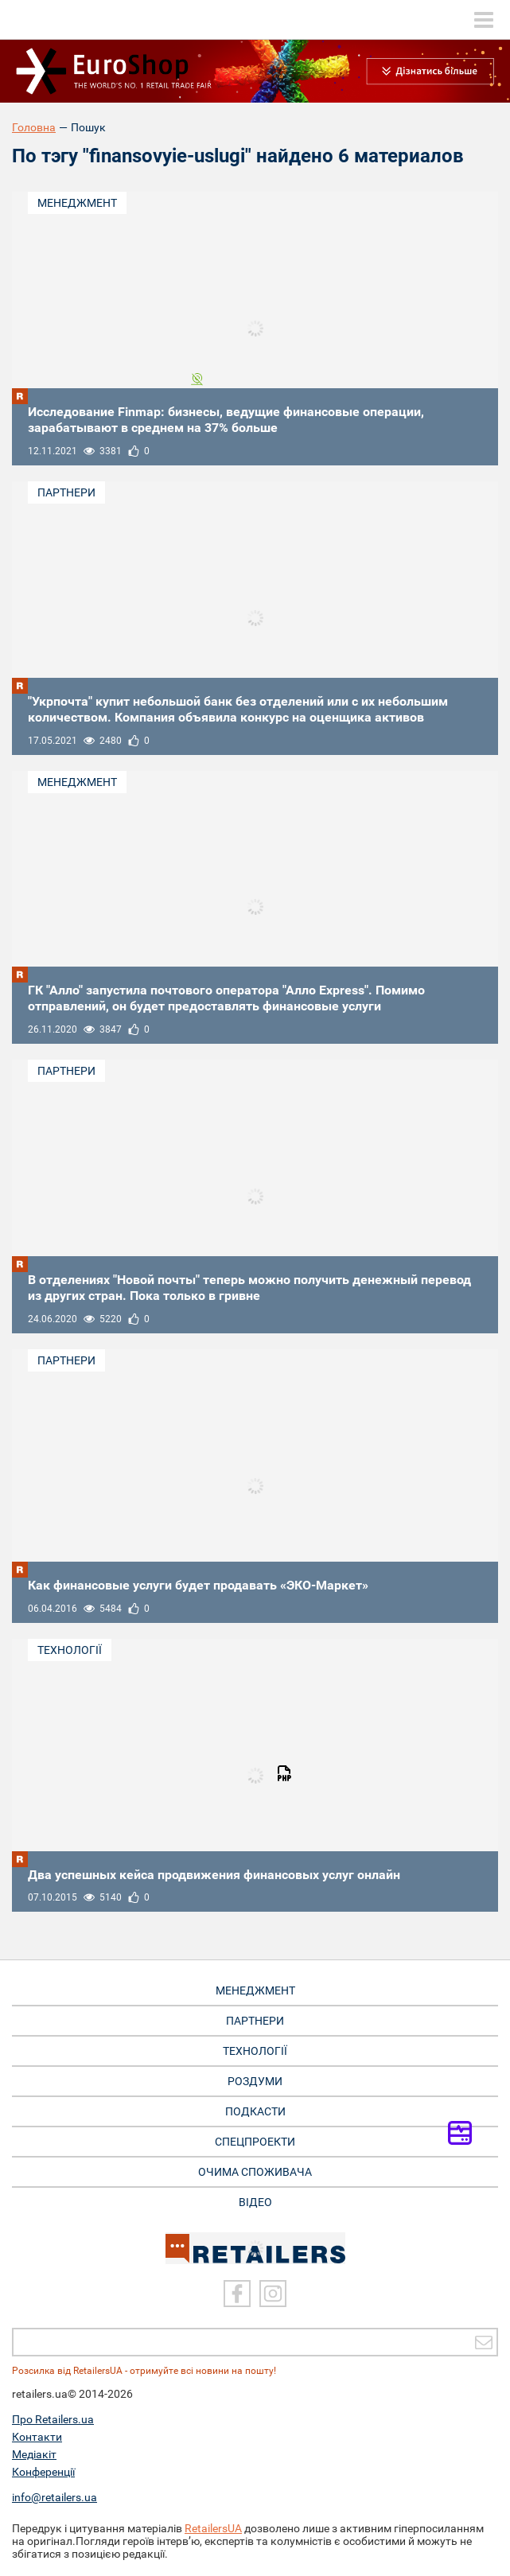 Image resolution: width=510 pixels, height=2576 pixels. Describe the element at coordinates (284, 1773) in the screenshot. I see `indicates a PHP file type` at that location.